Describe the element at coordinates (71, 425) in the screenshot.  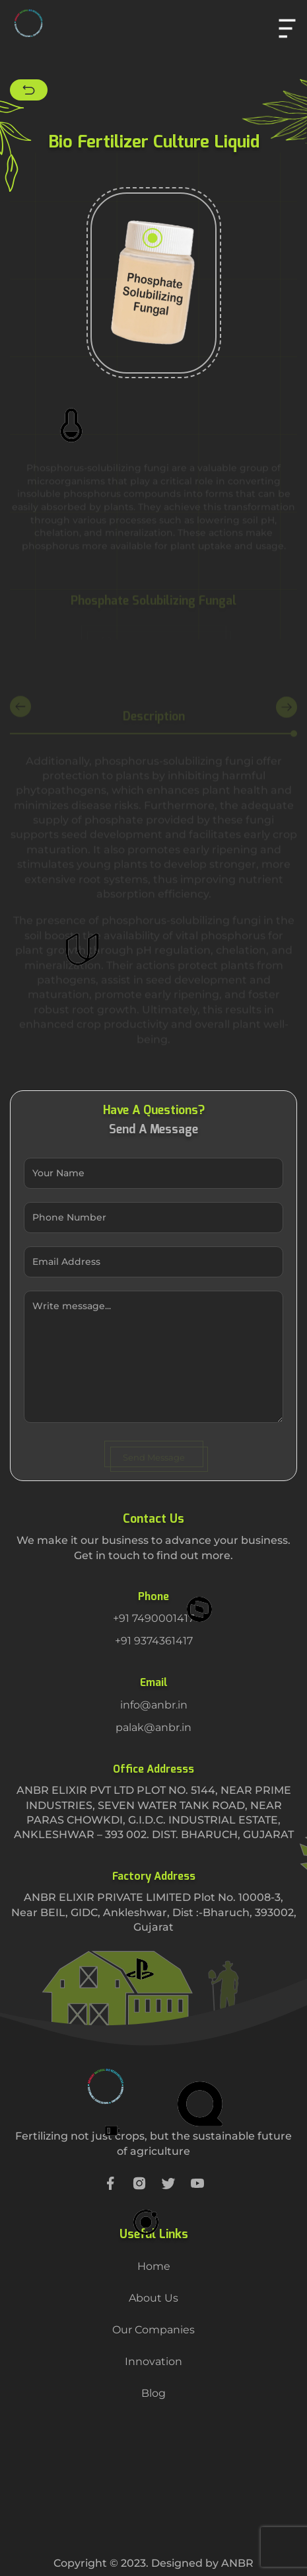
I see `indicates cold or low temperature` at that location.